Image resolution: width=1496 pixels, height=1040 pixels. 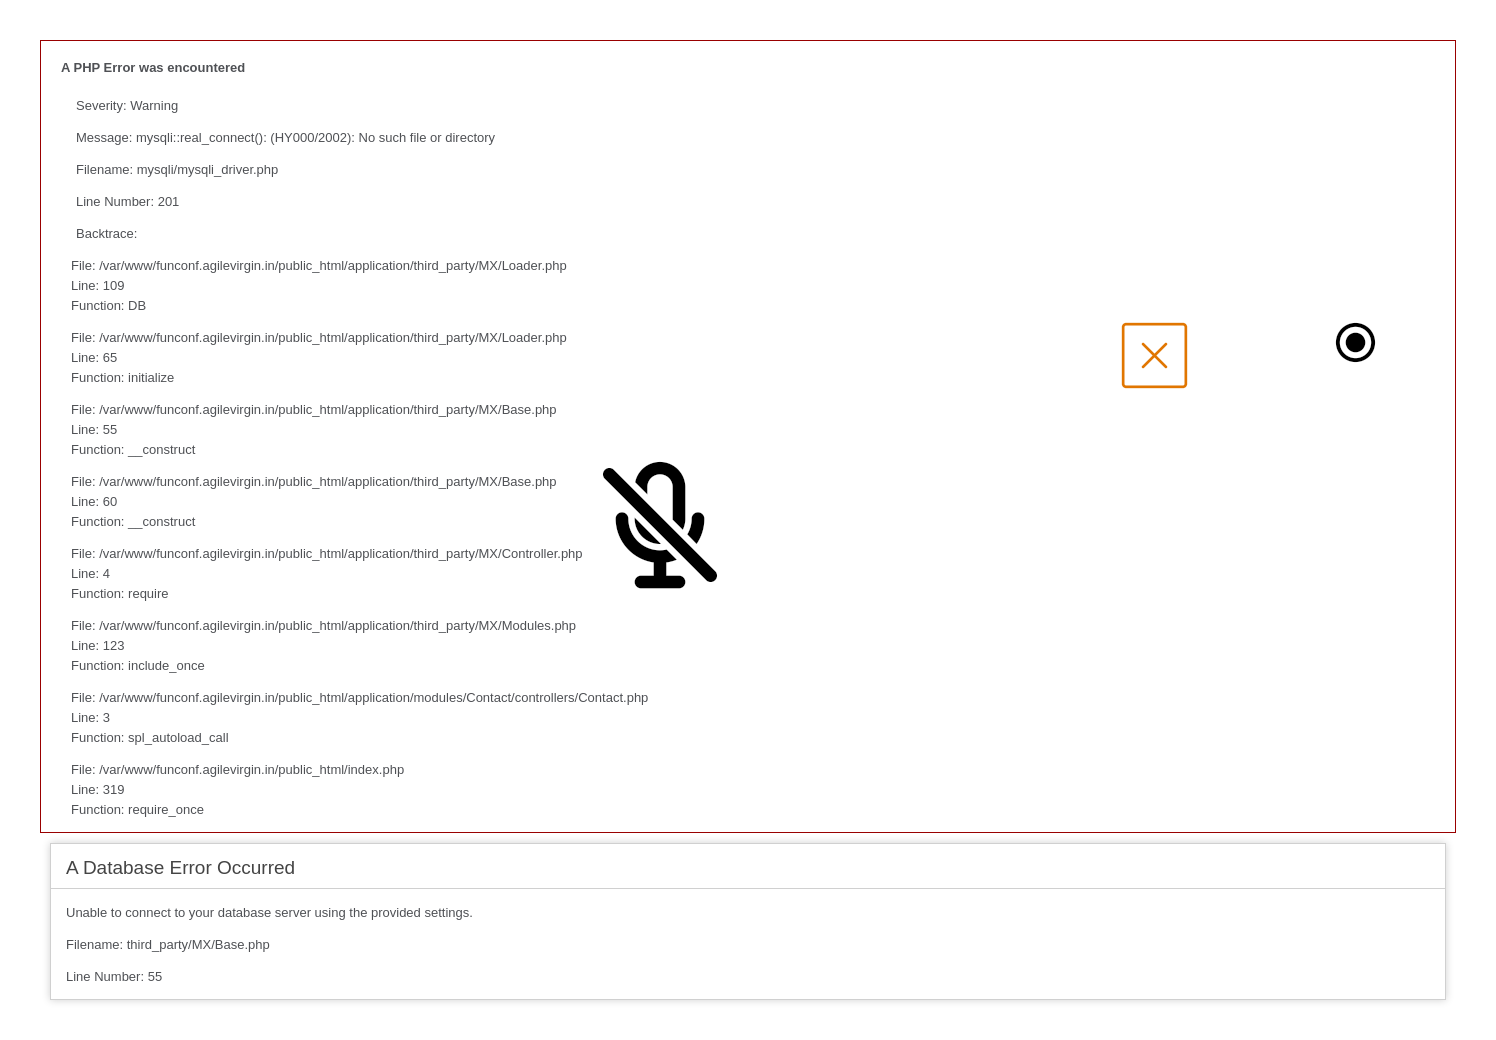 What do you see at coordinates (660, 525) in the screenshot?
I see `mute your microphone` at bounding box center [660, 525].